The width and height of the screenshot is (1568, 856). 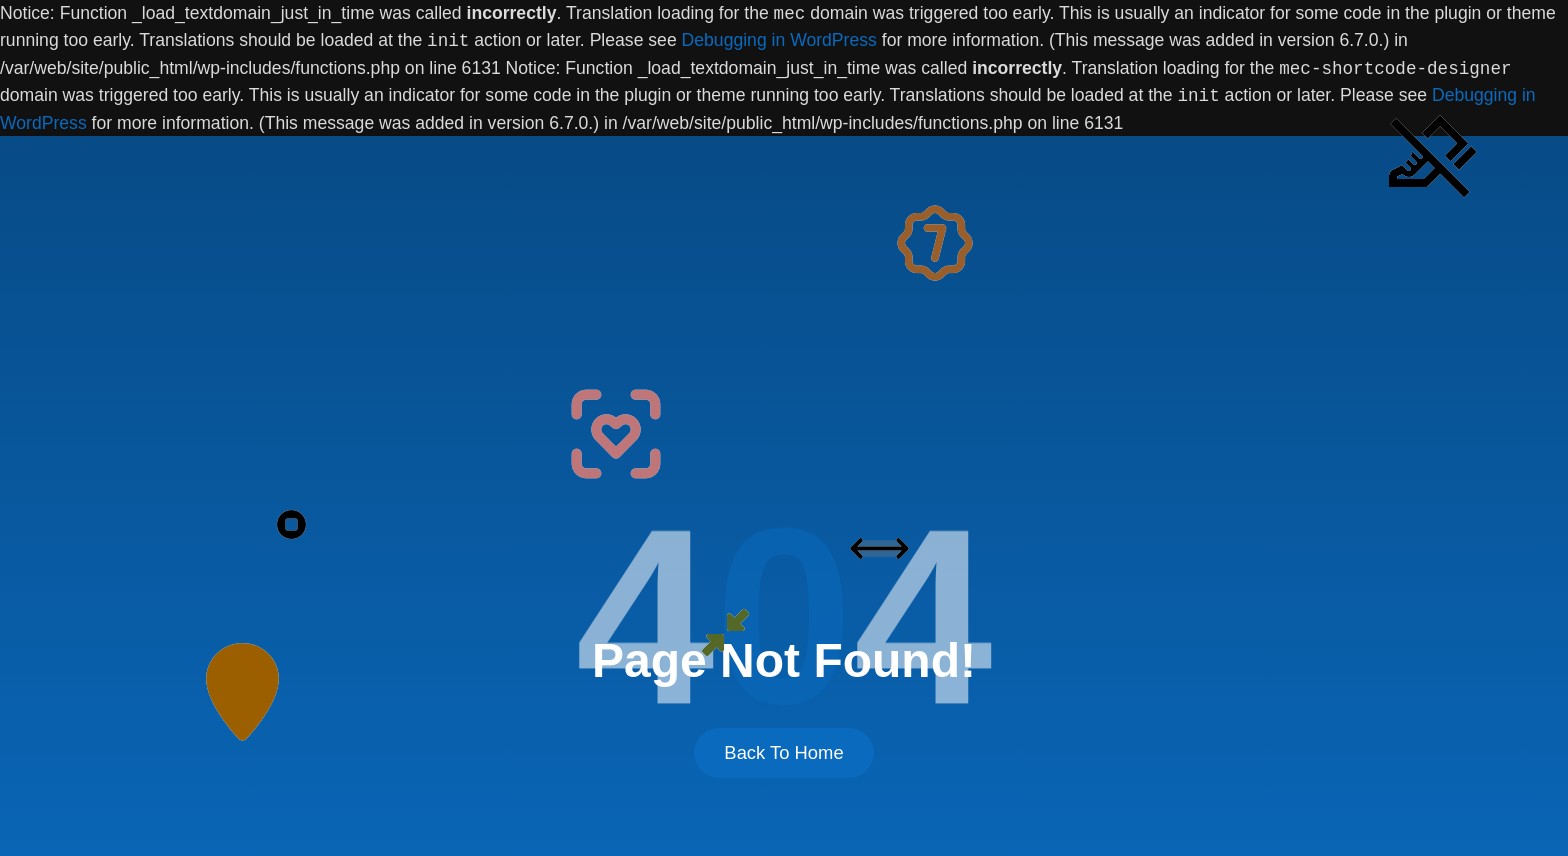 What do you see at coordinates (935, 243) in the screenshot?
I see `indicates rank or position number 7` at bounding box center [935, 243].